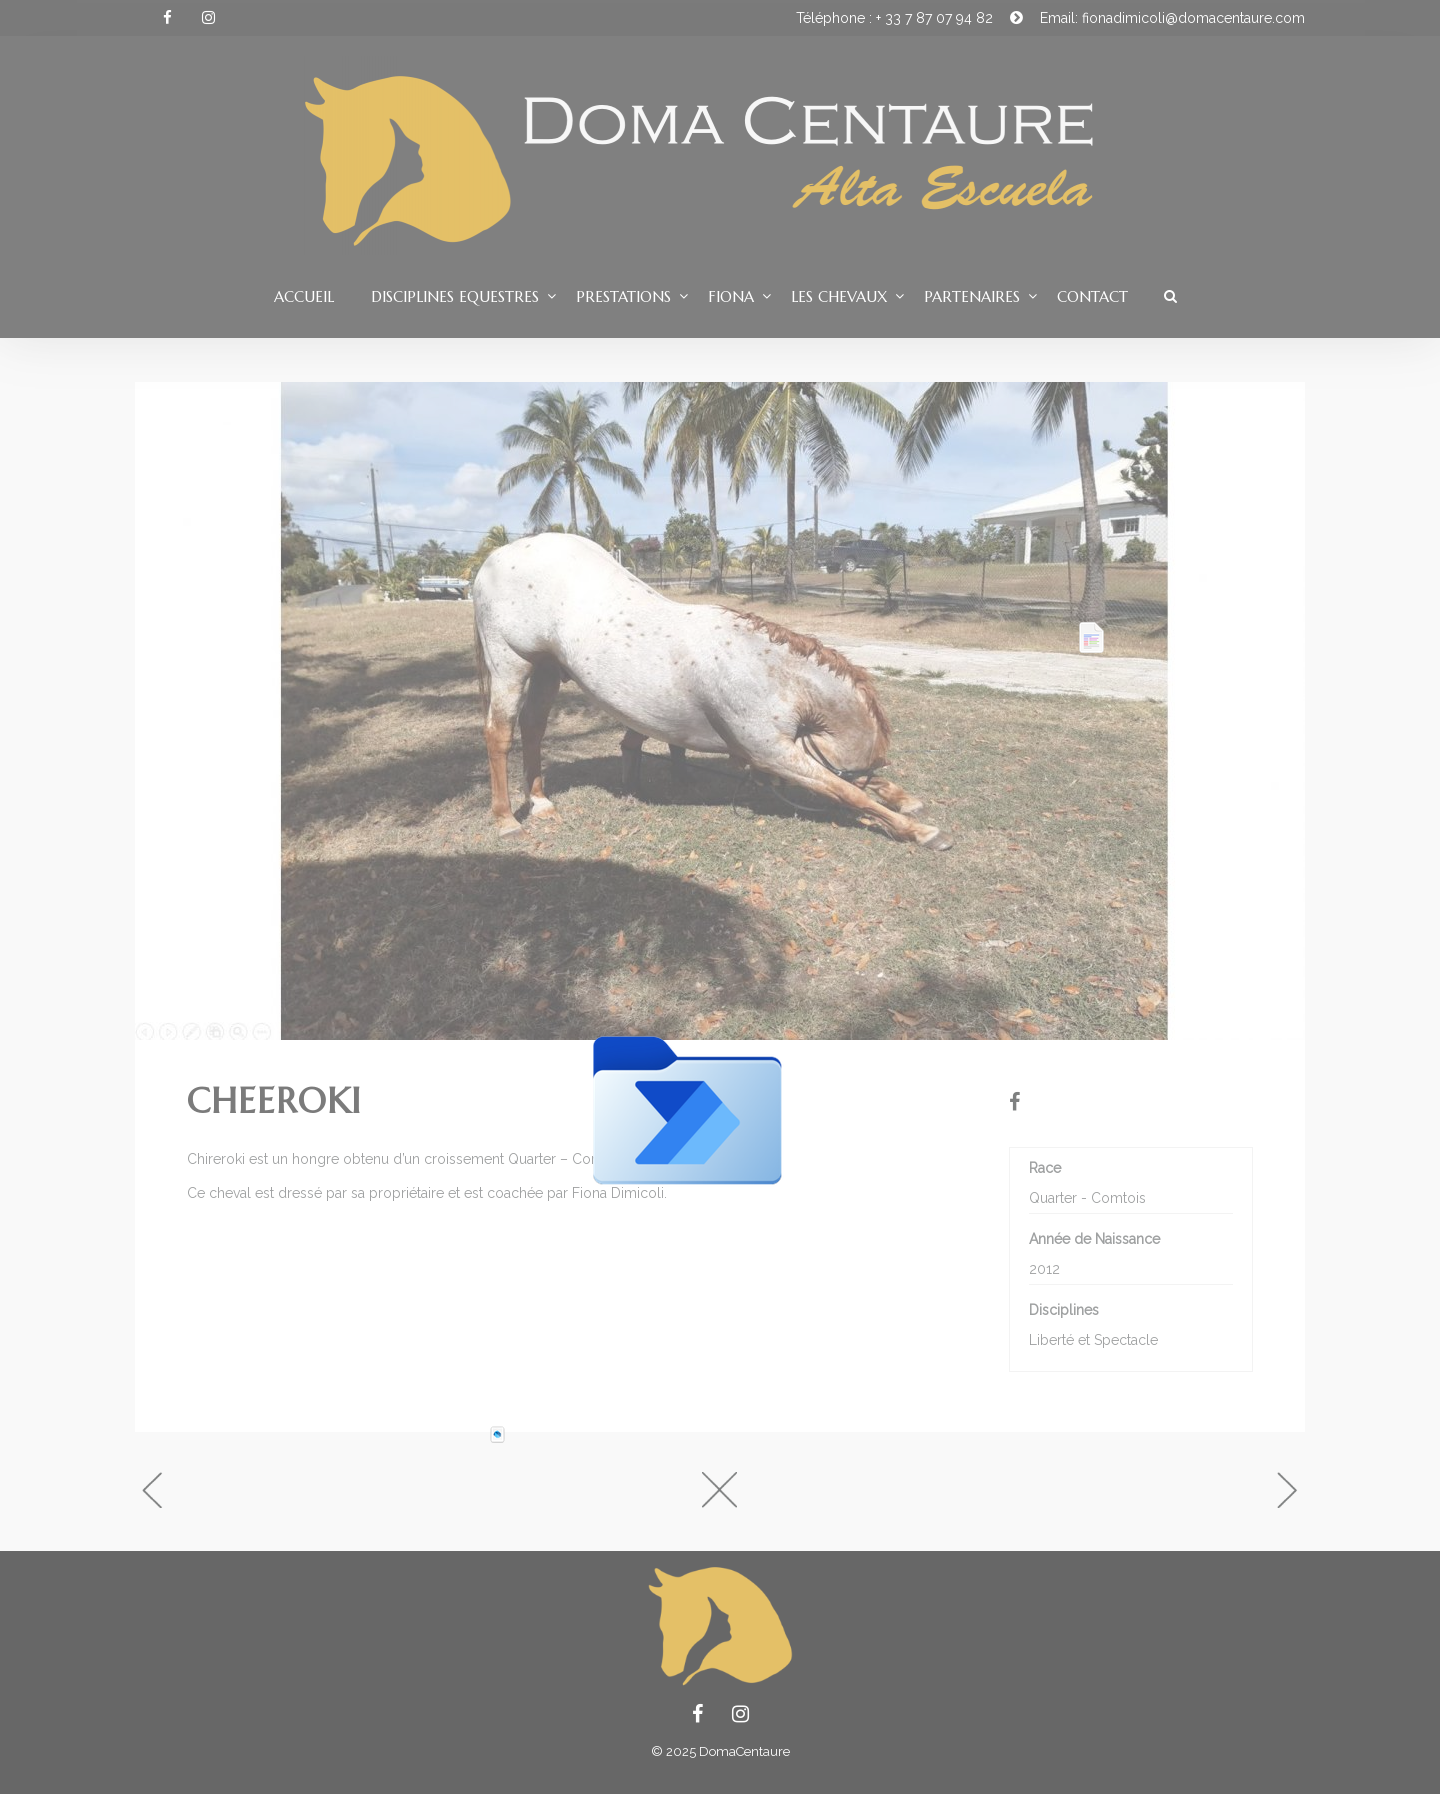  Describe the element at coordinates (1091, 637) in the screenshot. I see `a script or code file` at that location.